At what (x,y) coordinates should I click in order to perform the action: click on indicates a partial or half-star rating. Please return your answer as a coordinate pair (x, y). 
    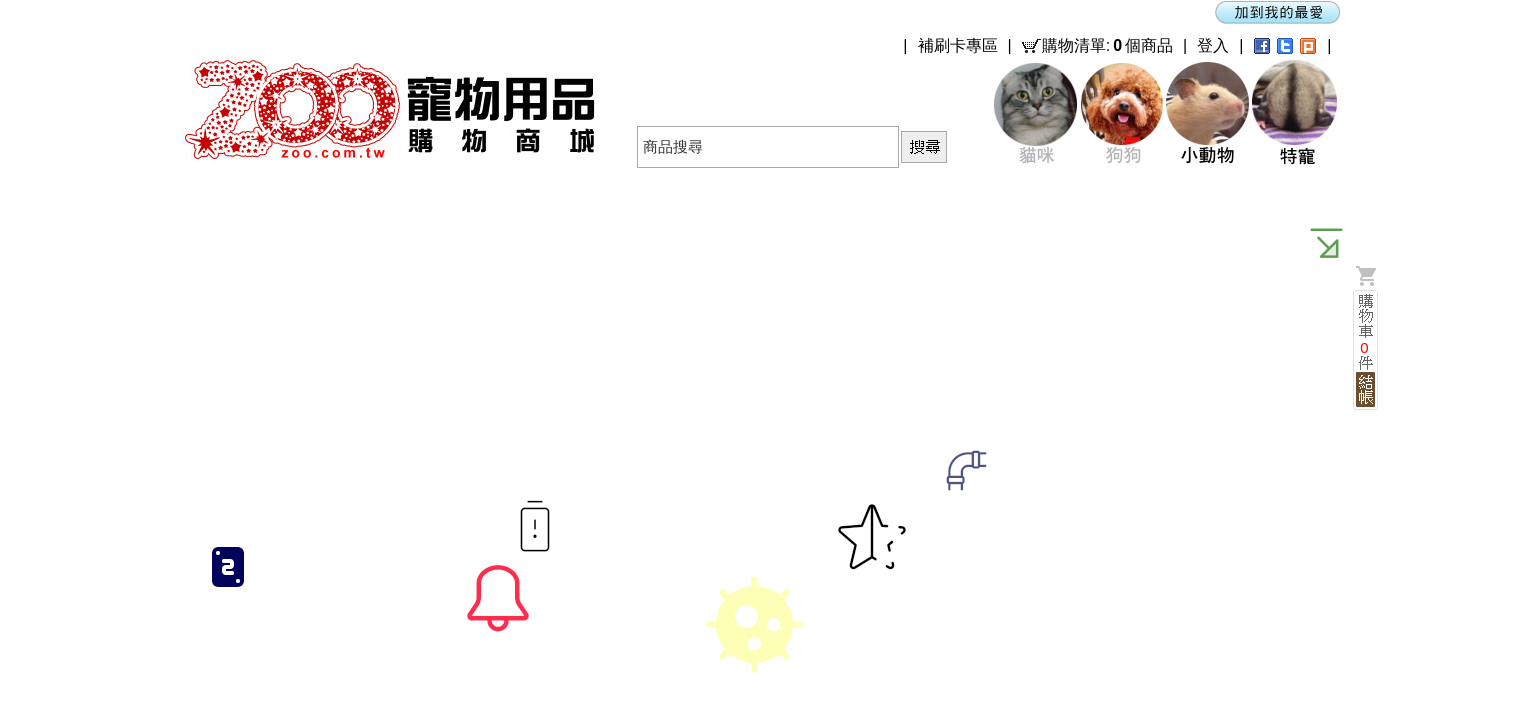
    Looking at the image, I should click on (872, 538).